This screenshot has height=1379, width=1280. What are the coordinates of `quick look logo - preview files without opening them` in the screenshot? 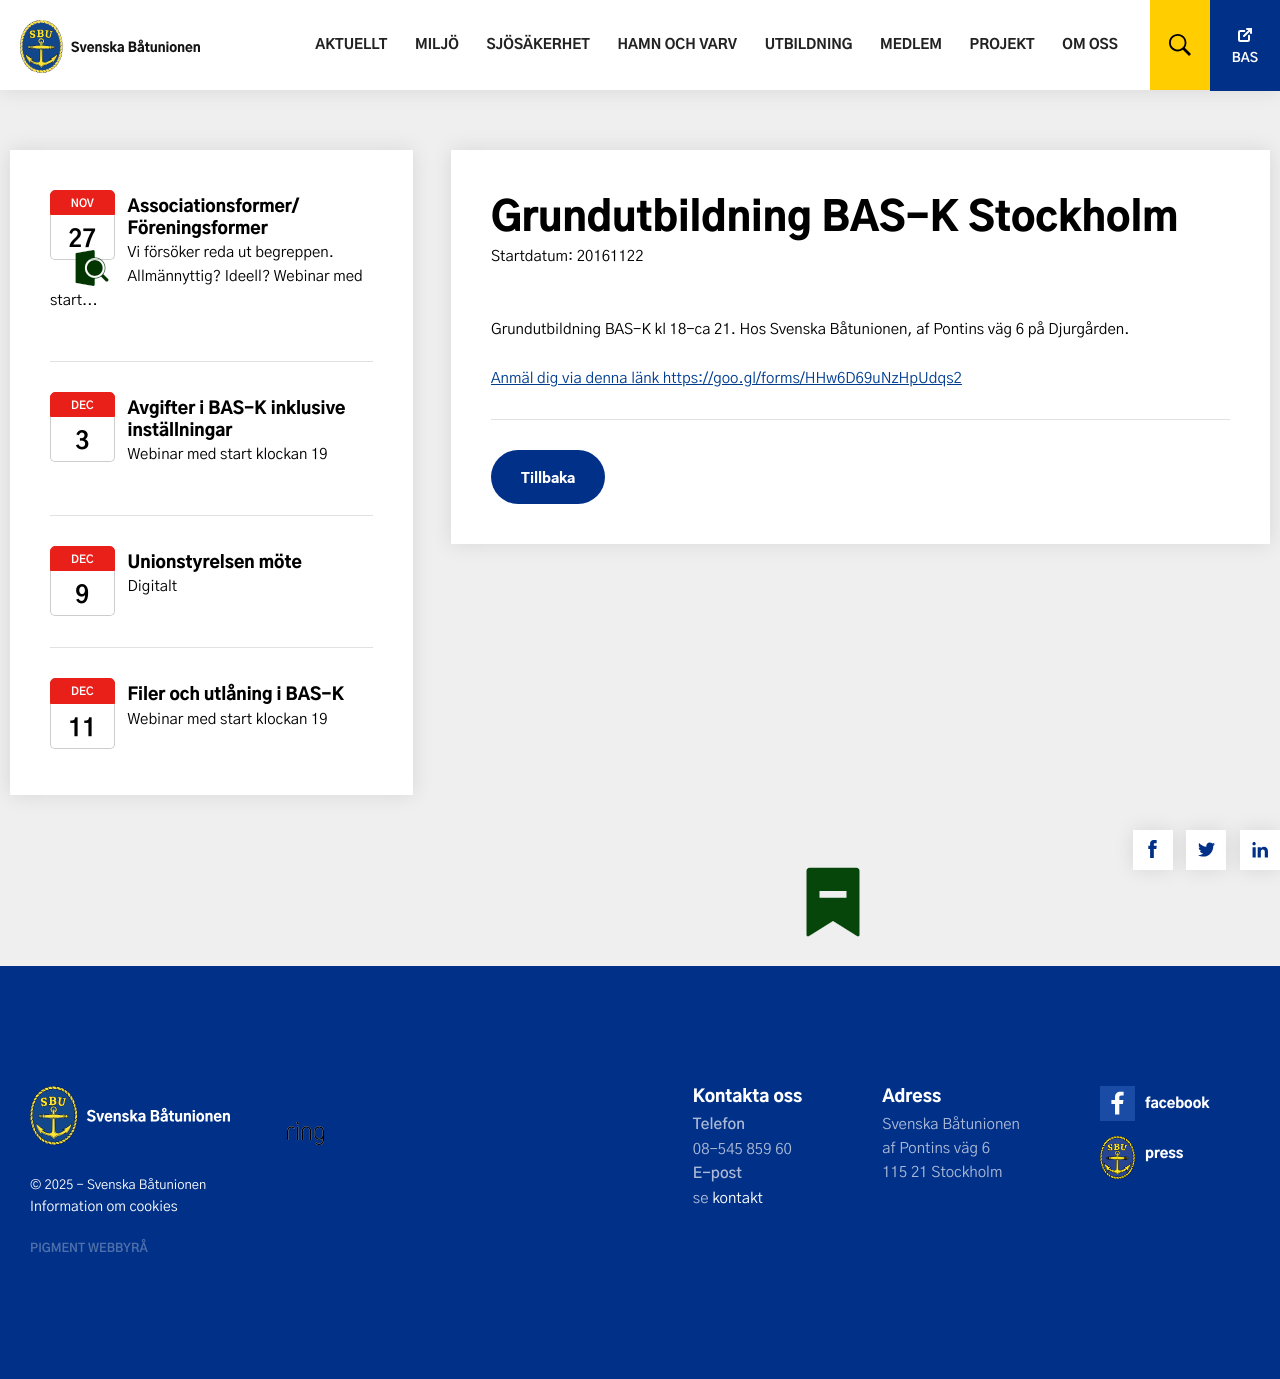 It's located at (92, 268).